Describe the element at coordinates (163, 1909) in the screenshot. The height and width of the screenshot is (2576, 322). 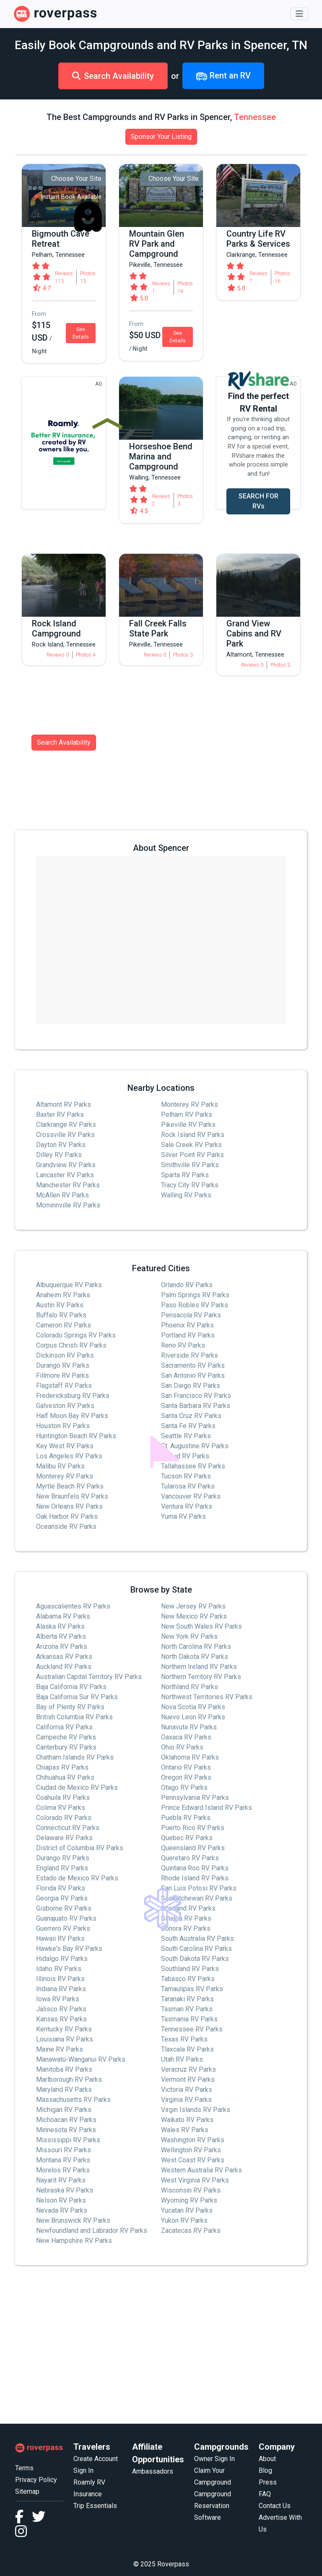
I see `matternet company logo` at that location.